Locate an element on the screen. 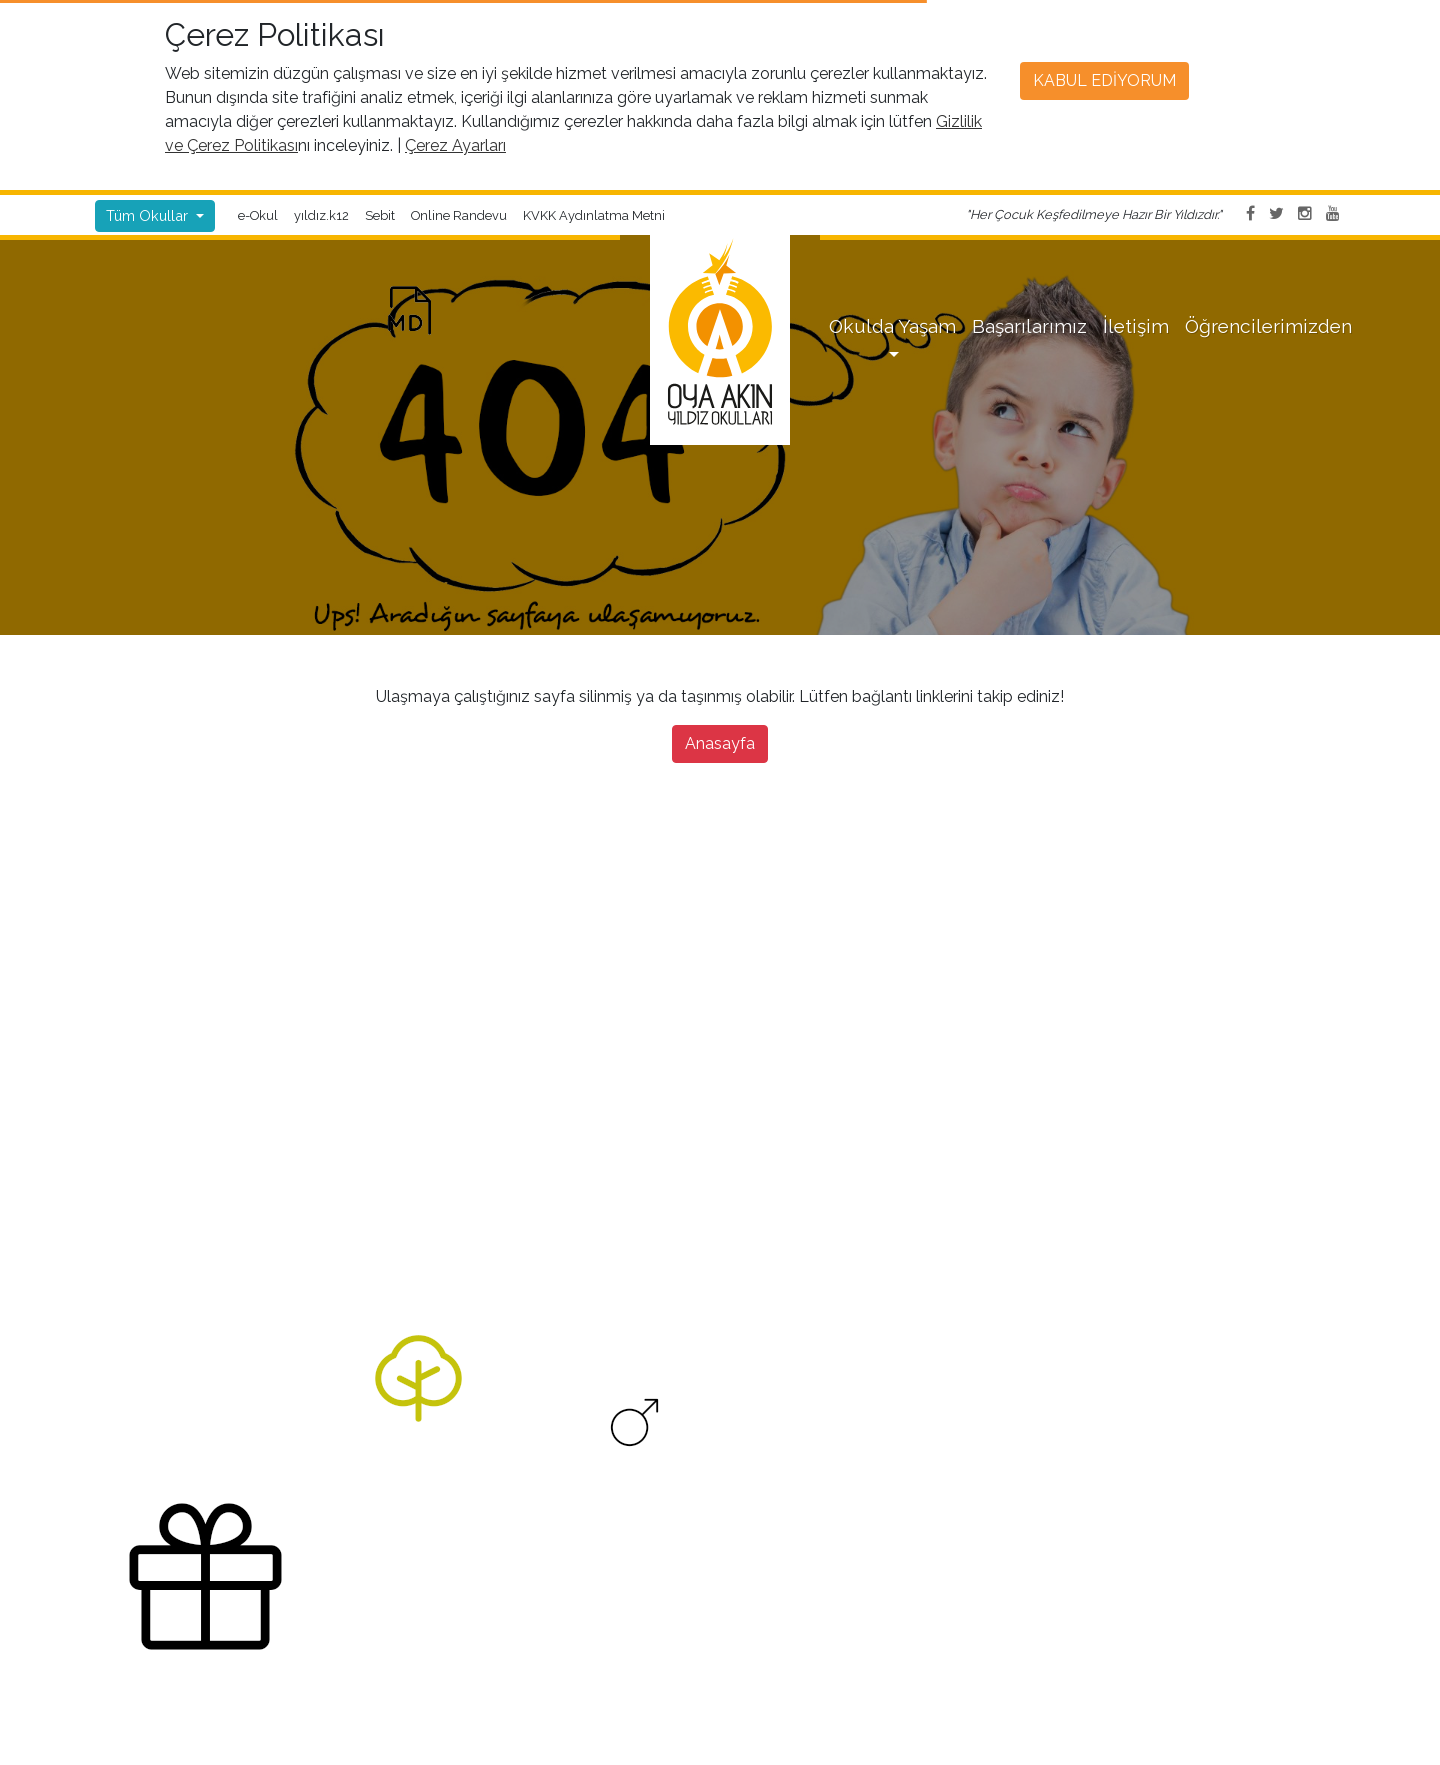  view or redeem a gift is located at coordinates (205, 1585).